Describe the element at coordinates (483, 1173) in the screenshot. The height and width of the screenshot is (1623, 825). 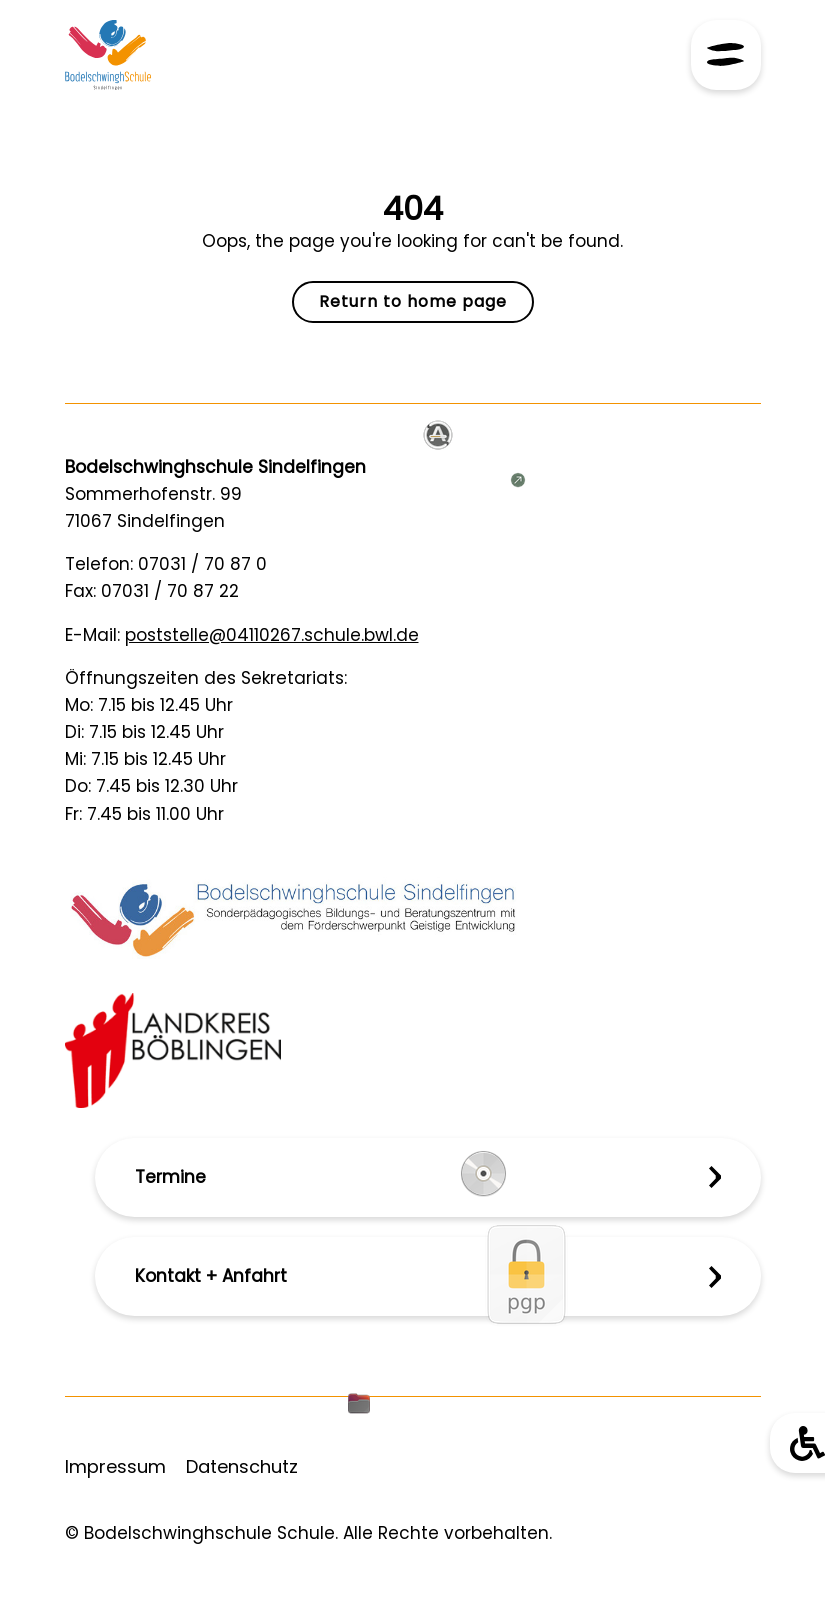
I see `access cd/dvd drive` at that location.